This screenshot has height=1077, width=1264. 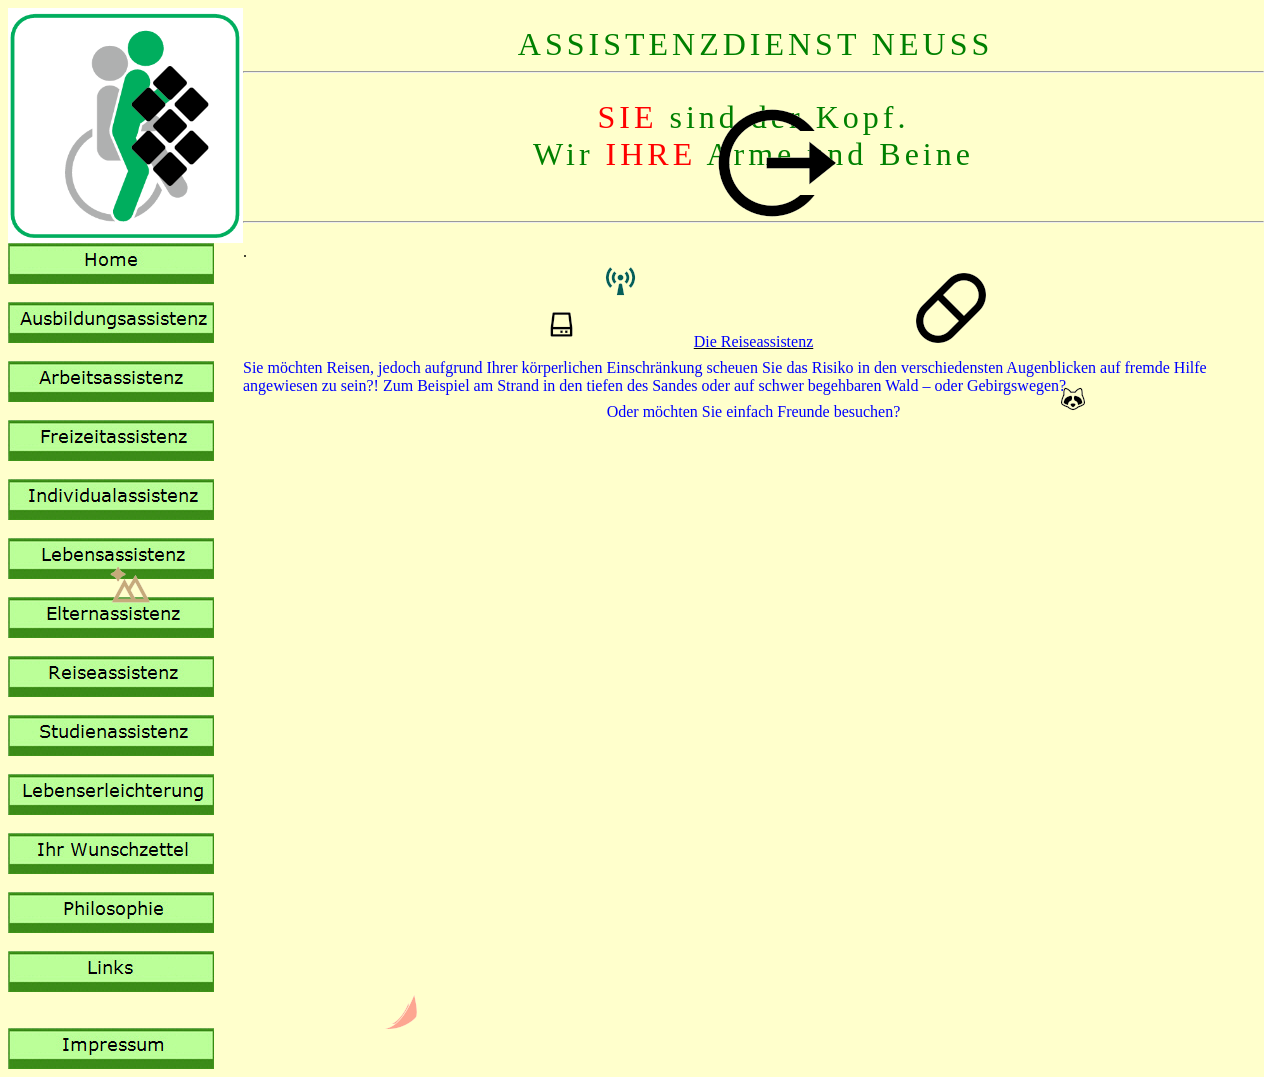 What do you see at coordinates (620, 280) in the screenshot?
I see `start a live broadcast or stream` at bounding box center [620, 280].